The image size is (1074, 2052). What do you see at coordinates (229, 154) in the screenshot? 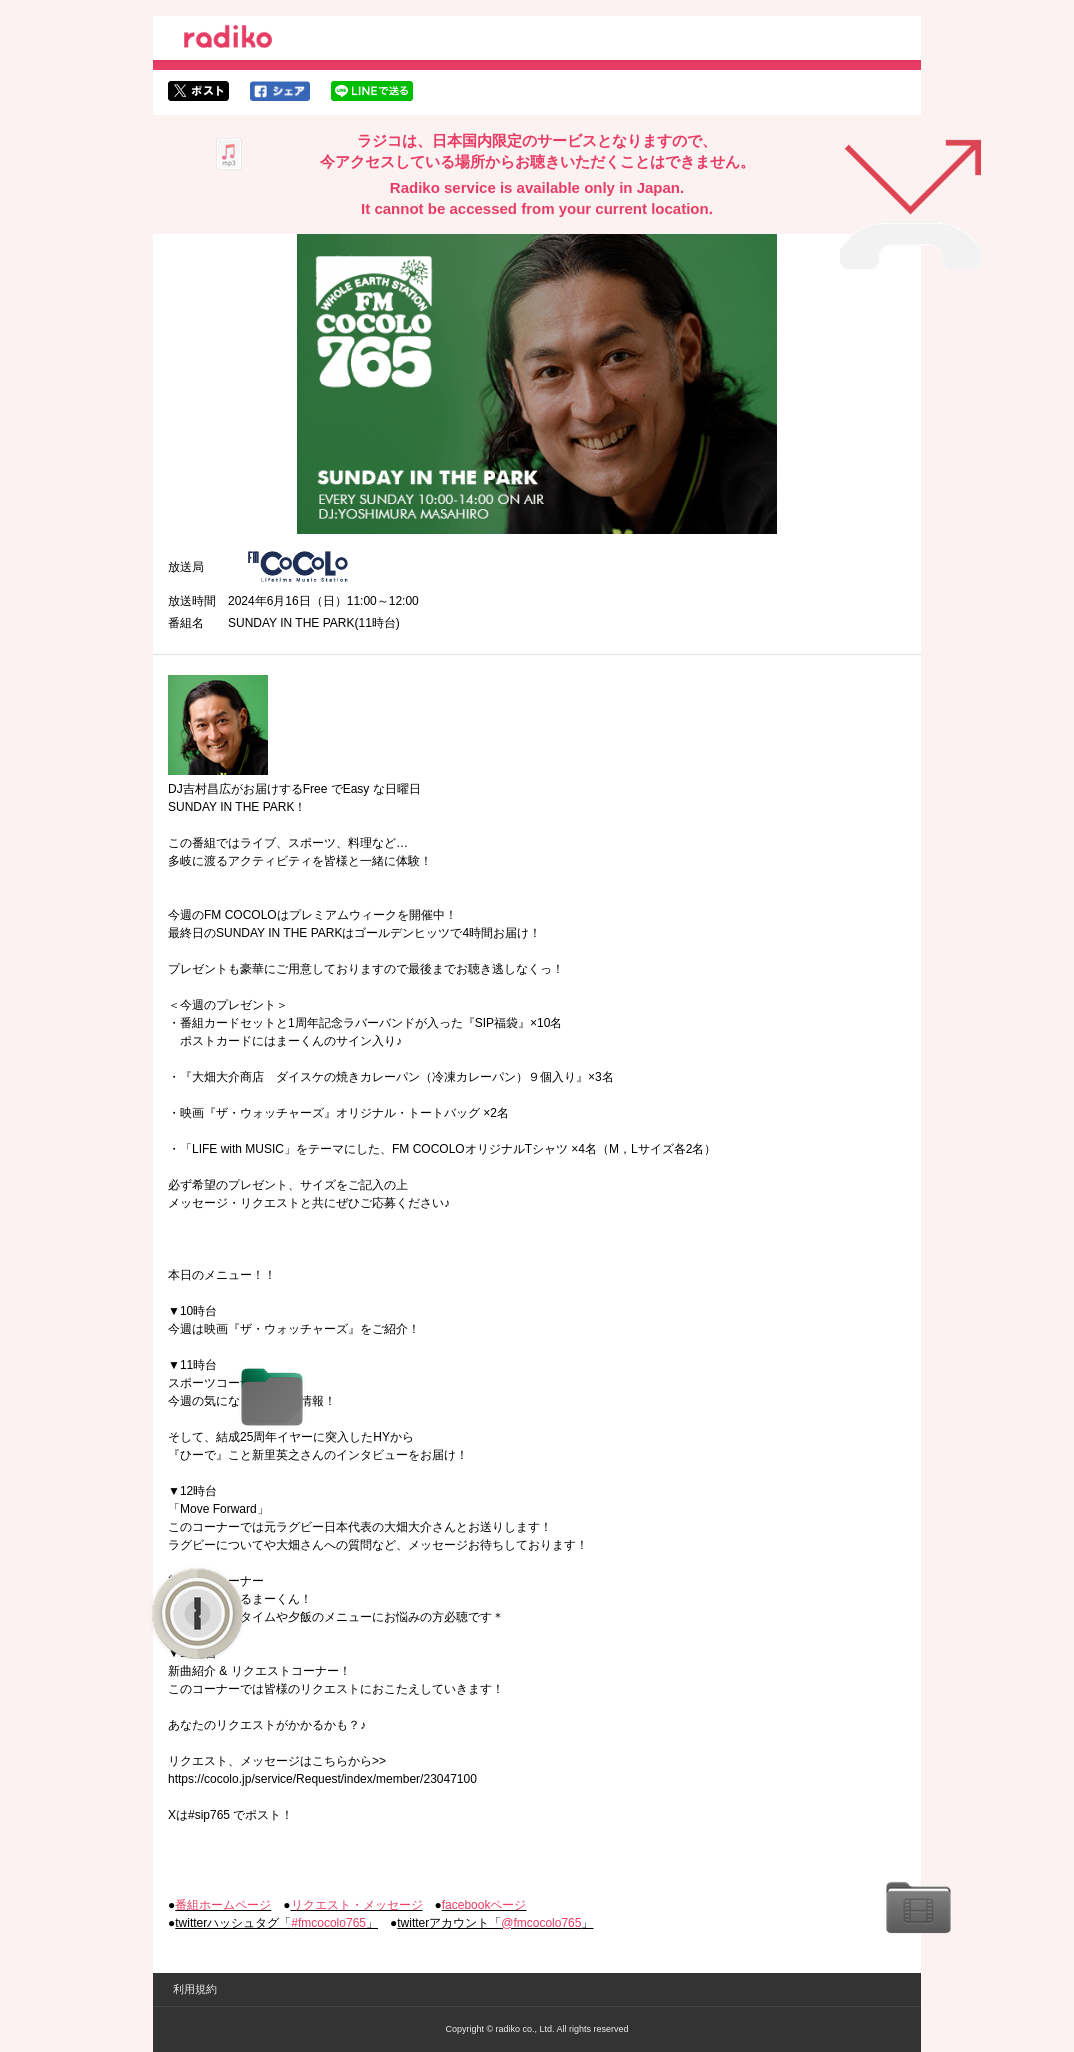
I see `an mp3 audio file` at bounding box center [229, 154].